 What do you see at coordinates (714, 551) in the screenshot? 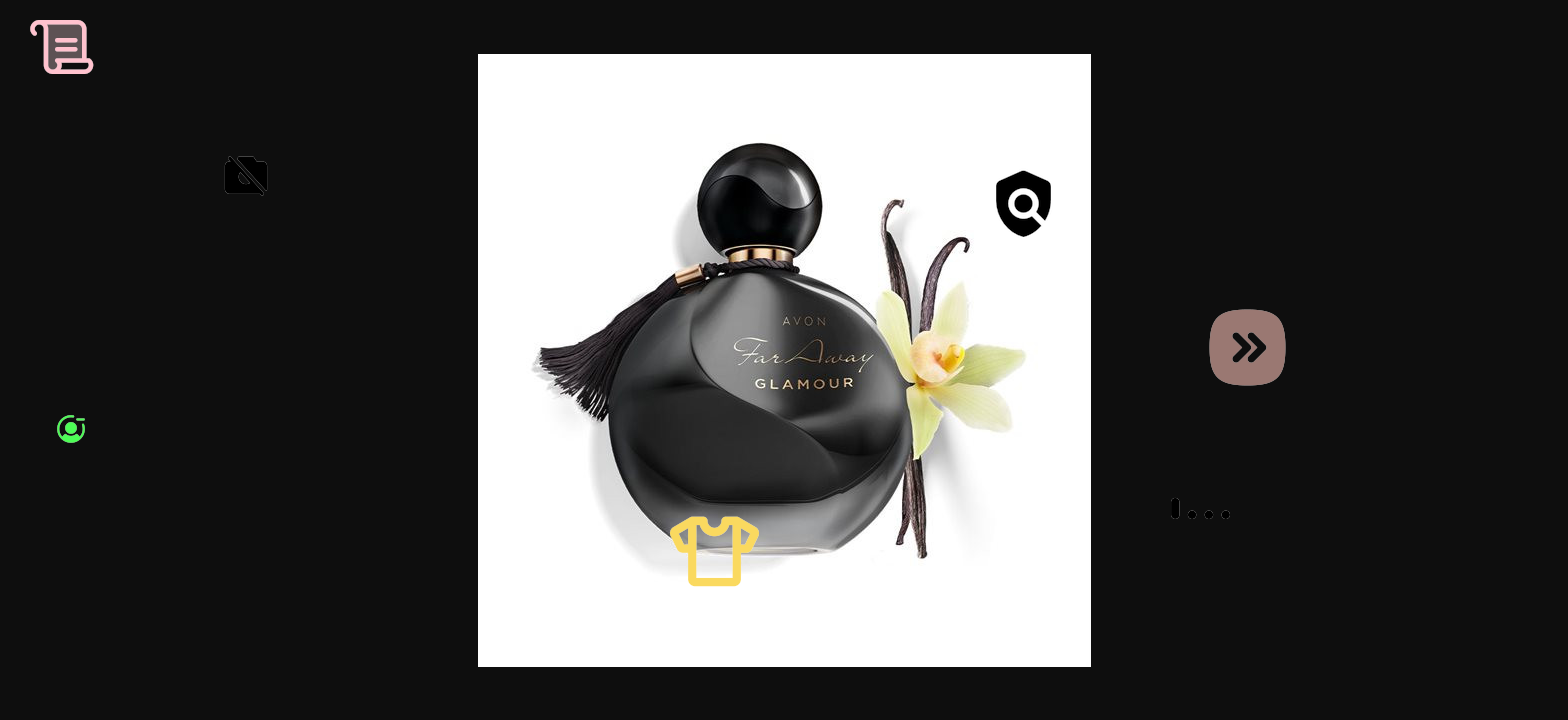
I see `browse clothing or apparel items` at bounding box center [714, 551].